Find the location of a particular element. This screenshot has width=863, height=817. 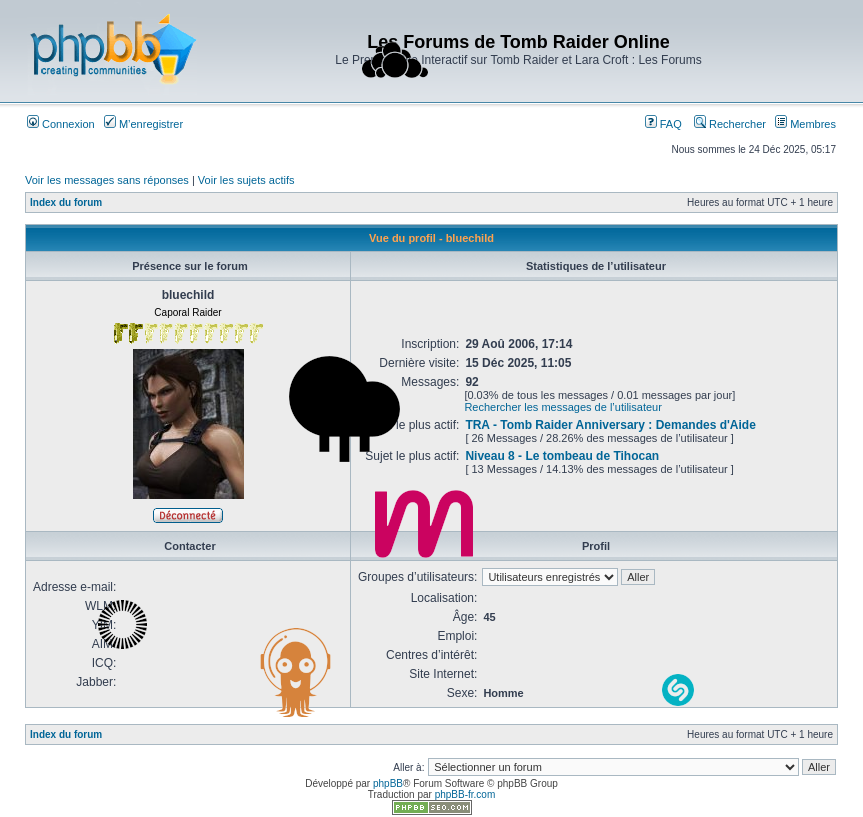

open Shazam to identify a song is located at coordinates (678, 690).